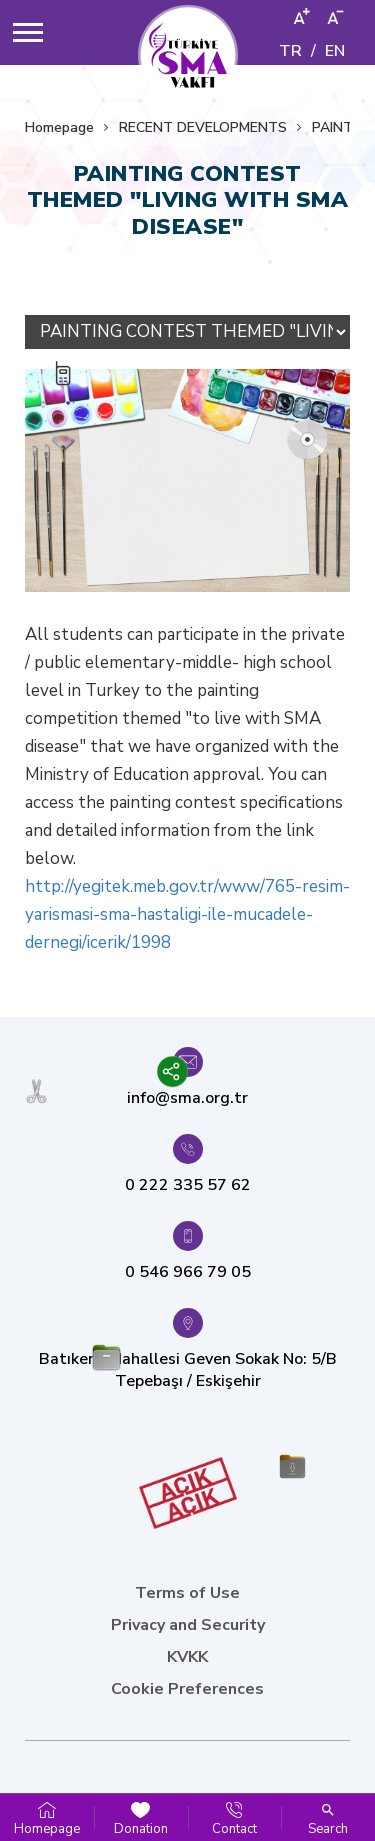 Image resolution: width=375 pixels, height=1841 pixels. I want to click on cut selected content to clipboard, so click(36, 1091).